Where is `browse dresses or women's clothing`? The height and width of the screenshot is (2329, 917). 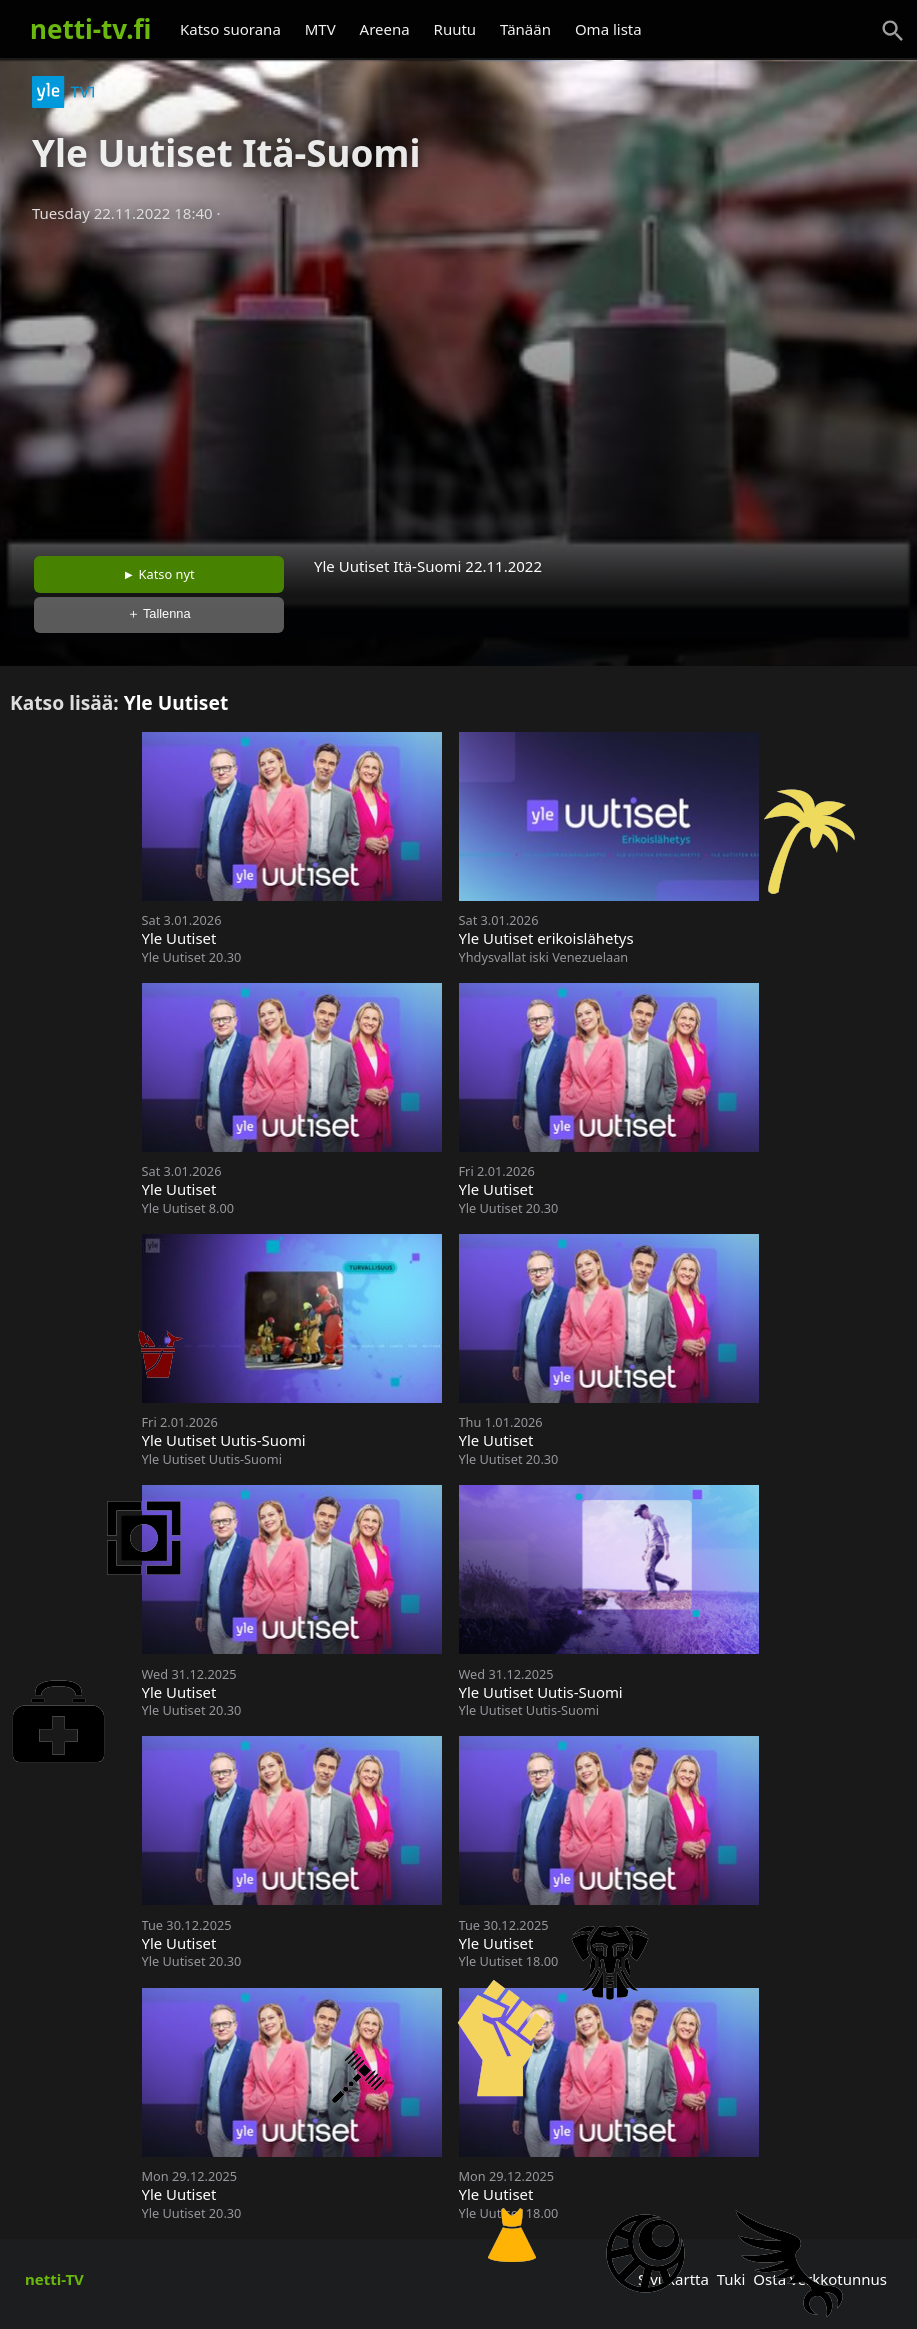 browse dresses or women's clothing is located at coordinates (512, 2234).